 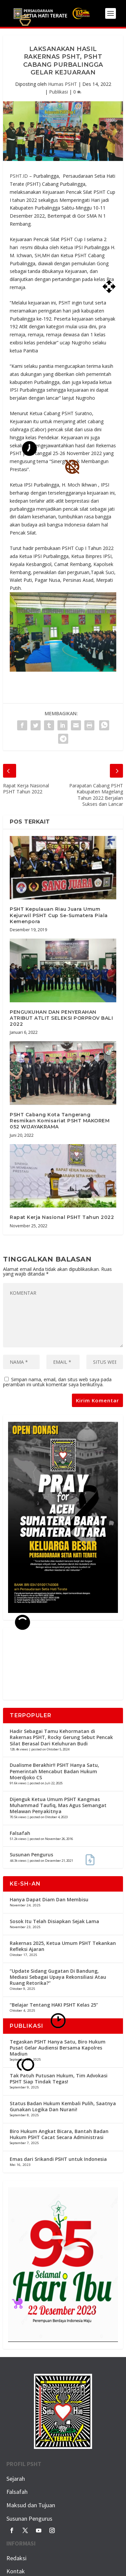 What do you see at coordinates (58, 2021) in the screenshot?
I see `view current time` at bounding box center [58, 2021].